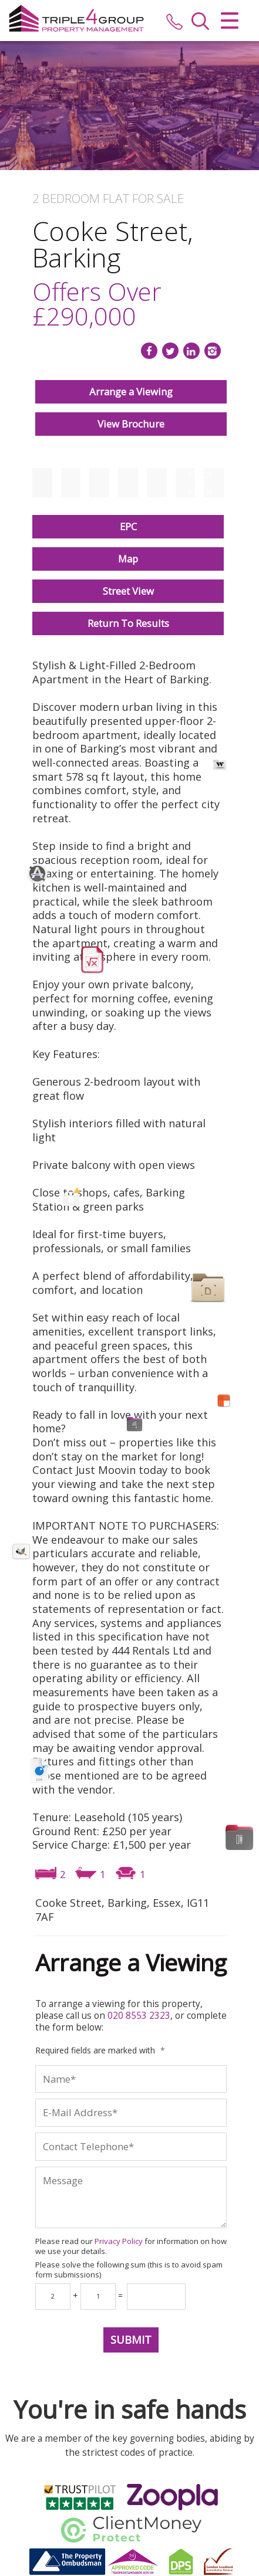 This screenshot has height=2576, width=259. What do you see at coordinates (224, 1401) in the screenshot?
I see `switch to the bottom-right workspace` at bounding box center [224, 1401].